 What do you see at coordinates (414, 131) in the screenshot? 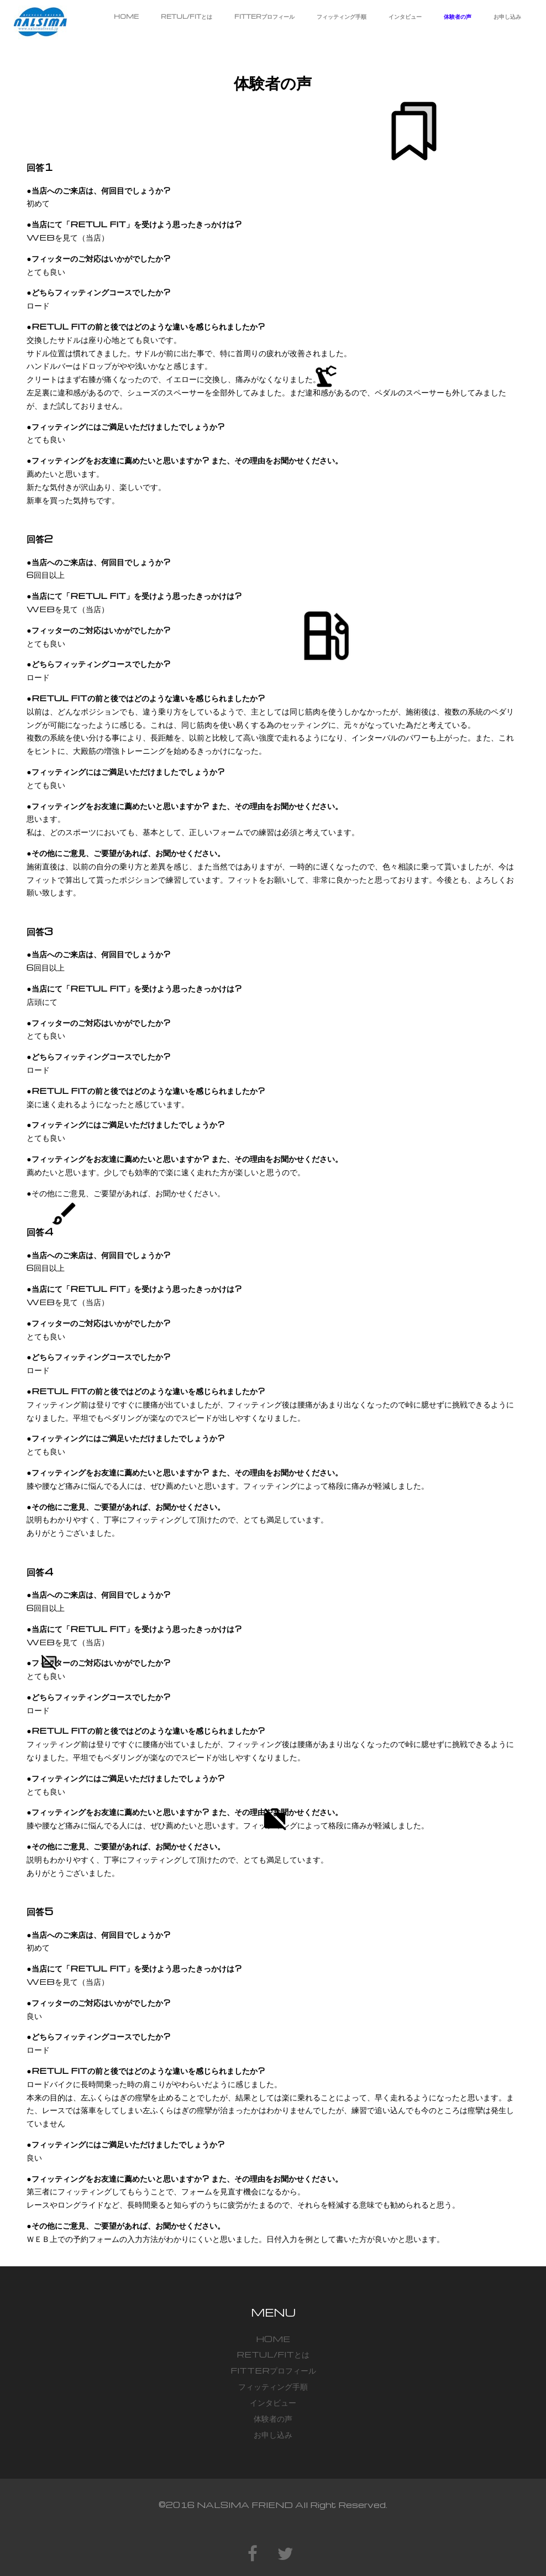
I see `view your bookmarked items` at bounding box center [414, 131].